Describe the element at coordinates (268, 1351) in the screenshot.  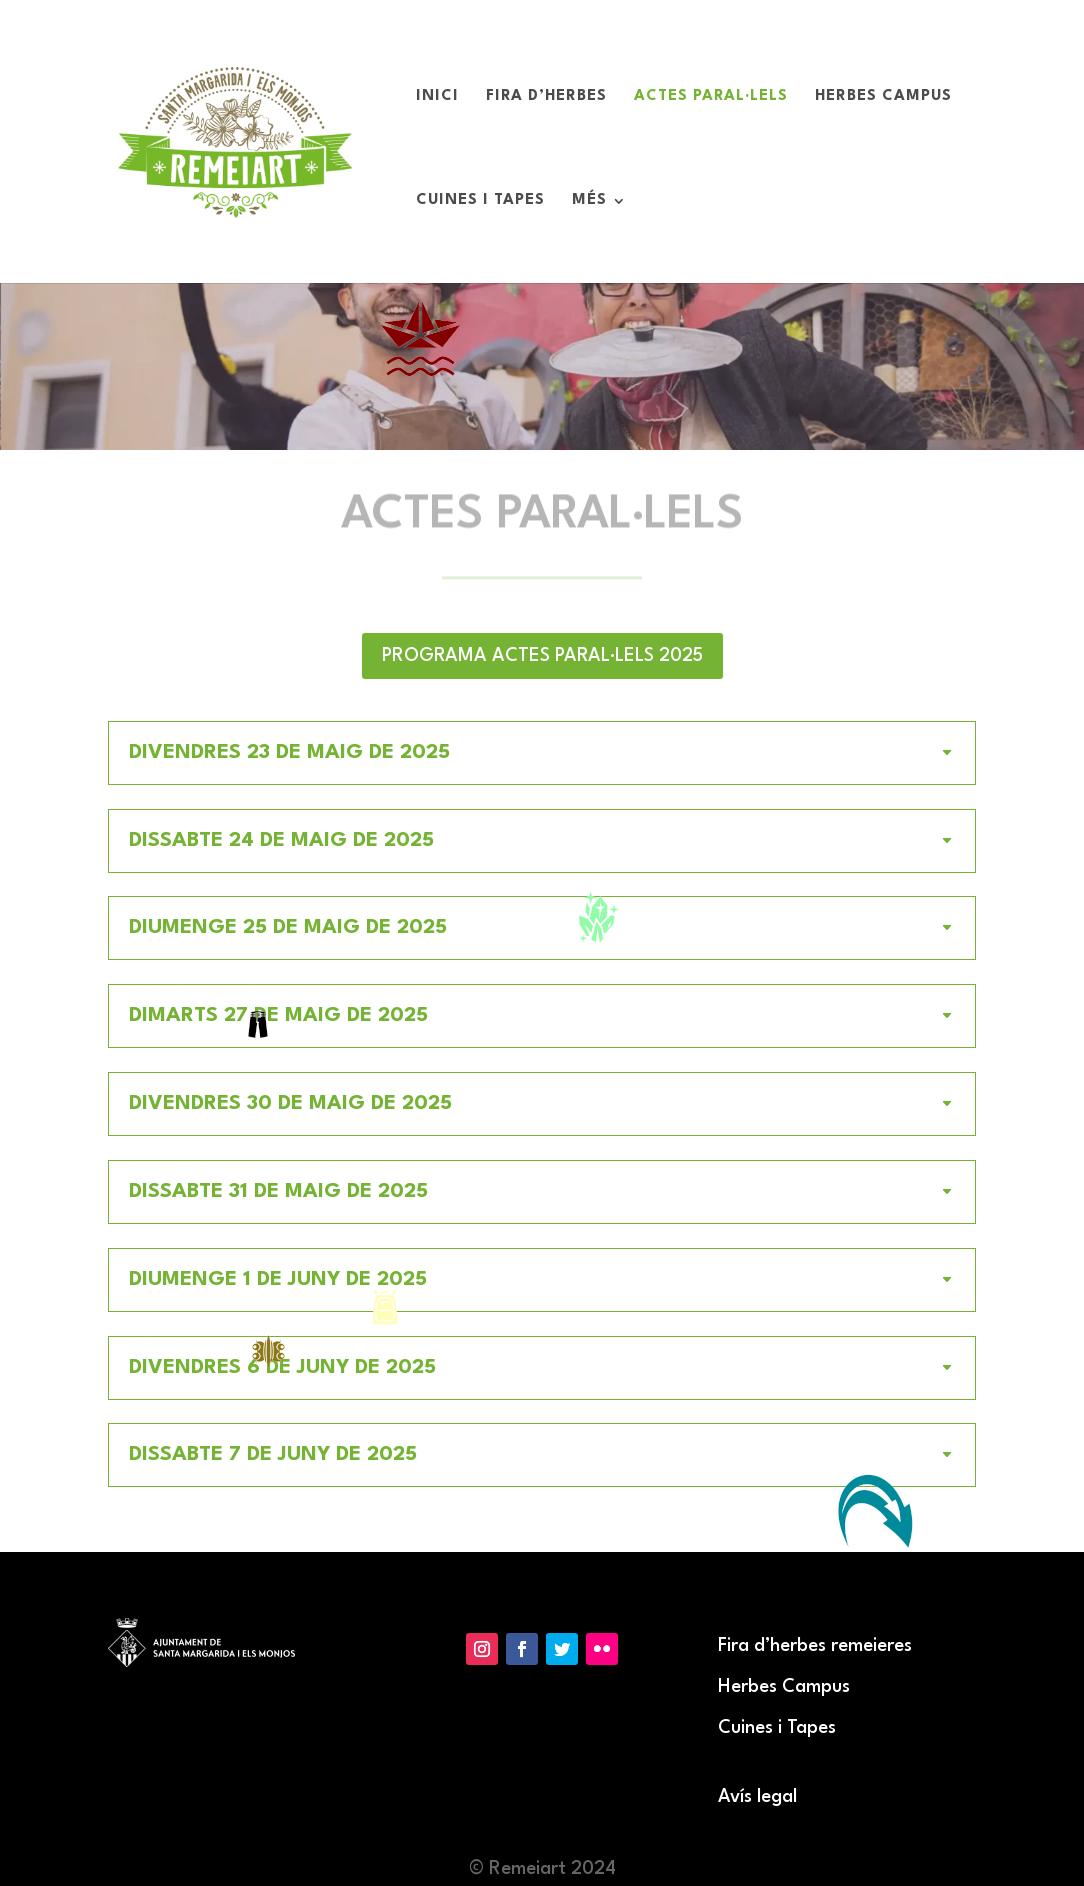
I see `abstract game element or power-up indicator` at that location.